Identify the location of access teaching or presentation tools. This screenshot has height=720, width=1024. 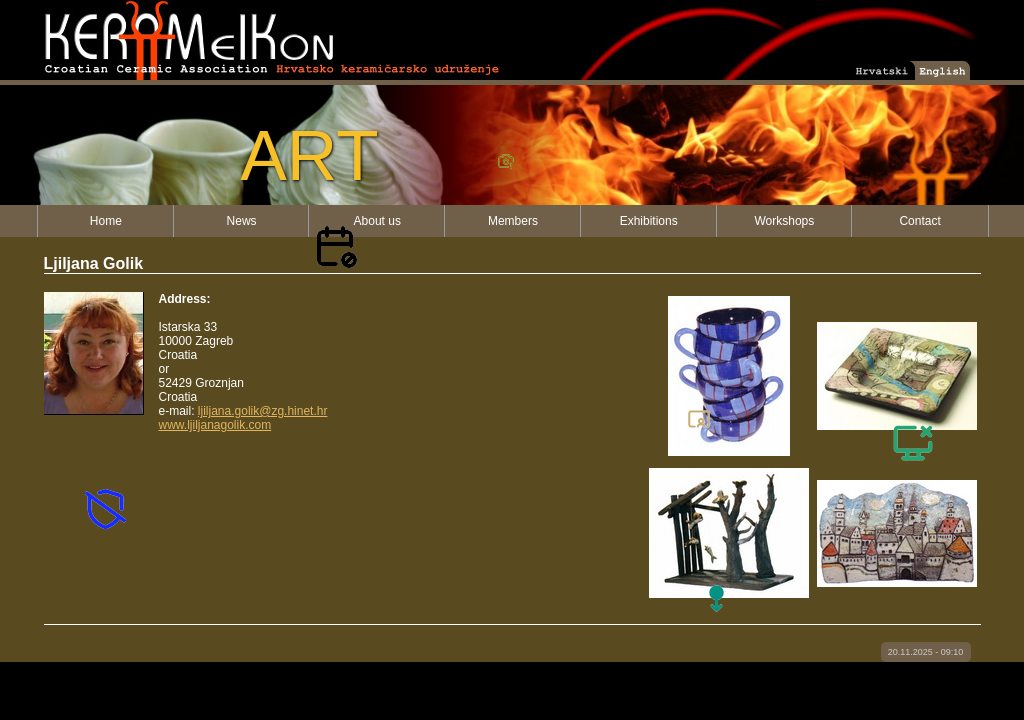
(699, 419).